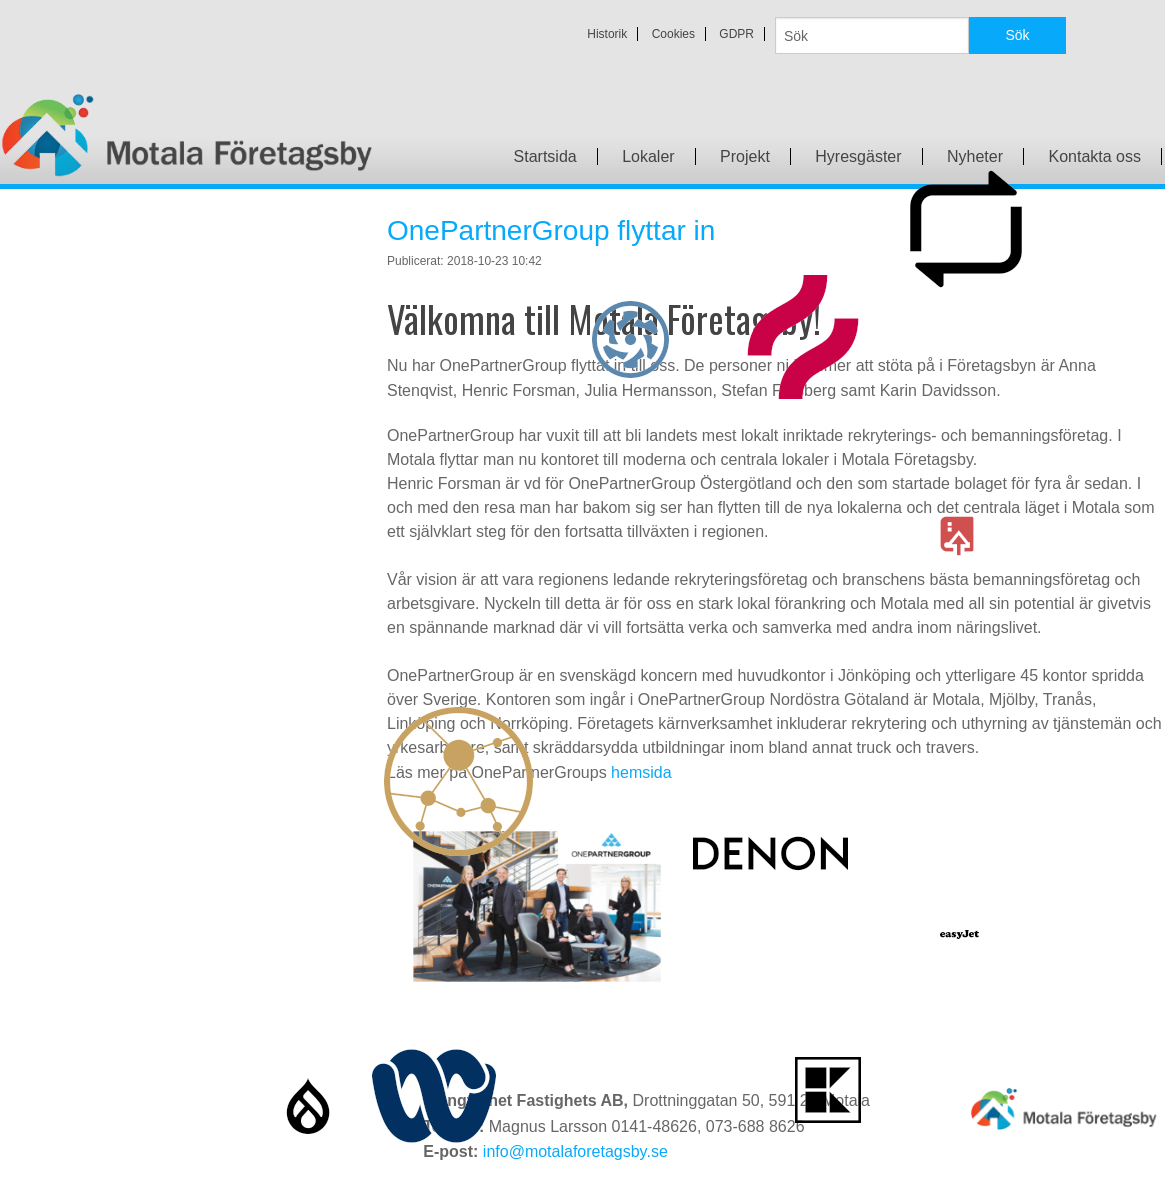  Describe the element at coordinates (803, 337) in the screenshot. I see `hotjar analytics and feedback tool logo` at that location.